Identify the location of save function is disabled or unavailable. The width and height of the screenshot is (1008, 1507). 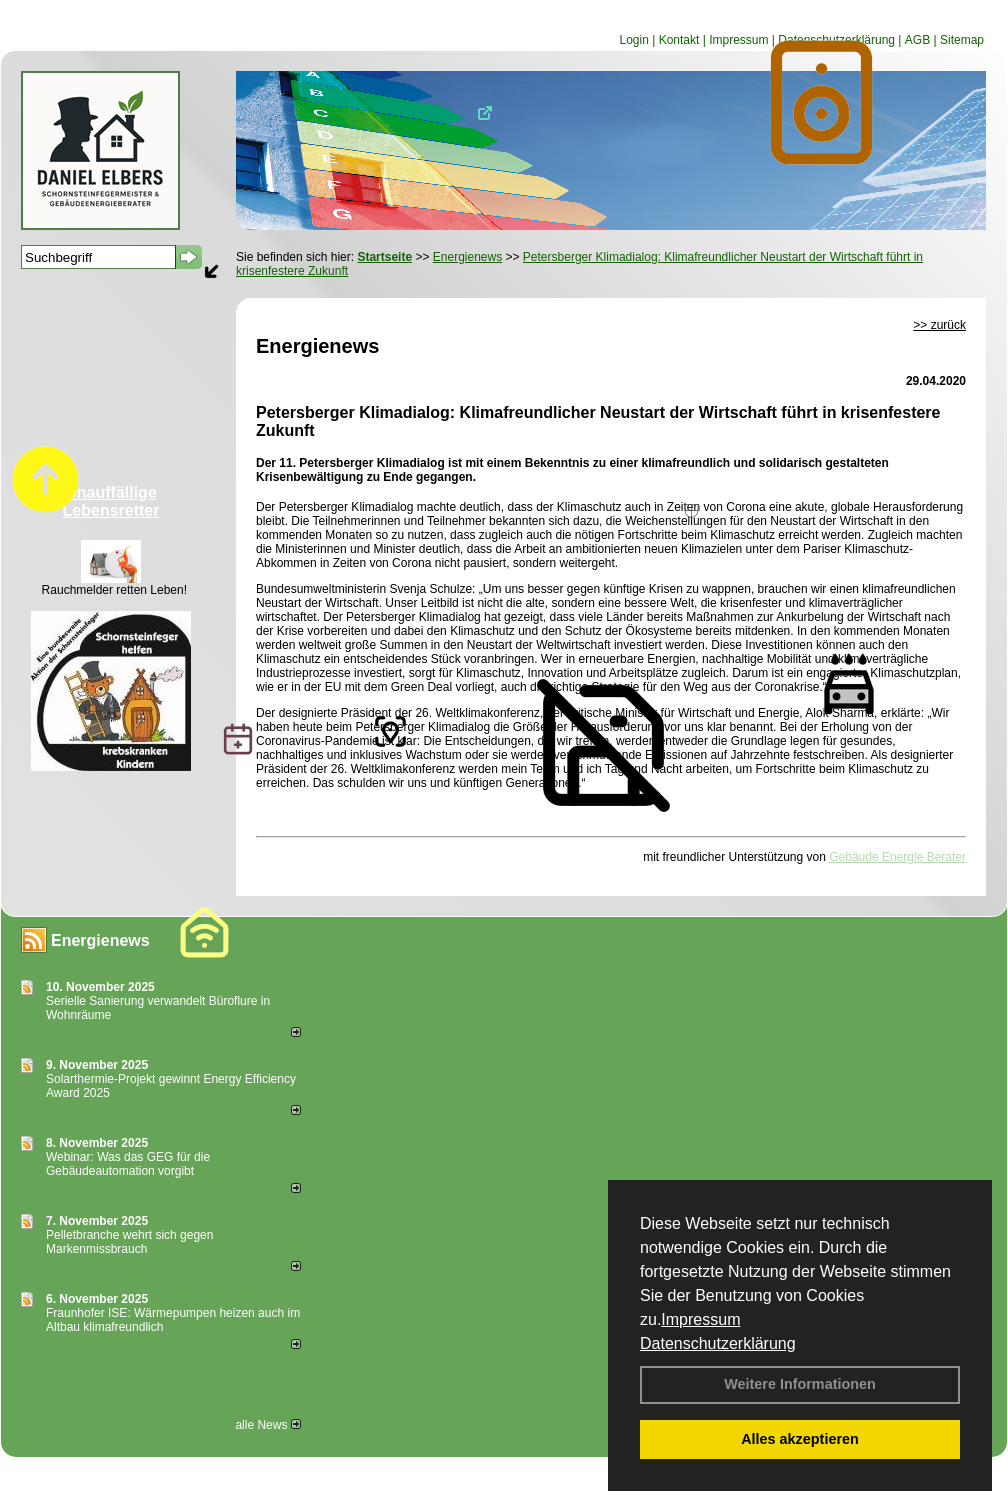
(603, 745).